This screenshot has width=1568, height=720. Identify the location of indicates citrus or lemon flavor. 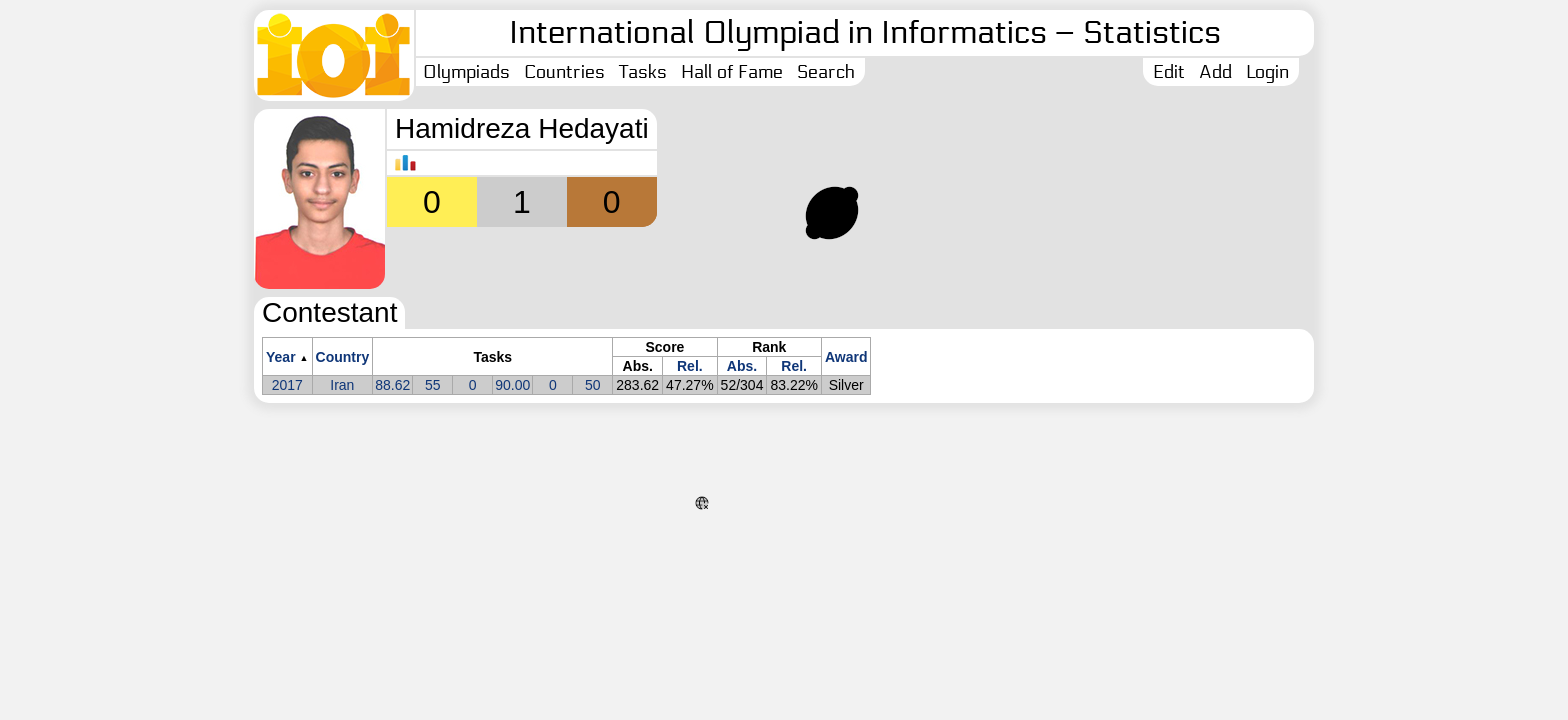
(832, 213).